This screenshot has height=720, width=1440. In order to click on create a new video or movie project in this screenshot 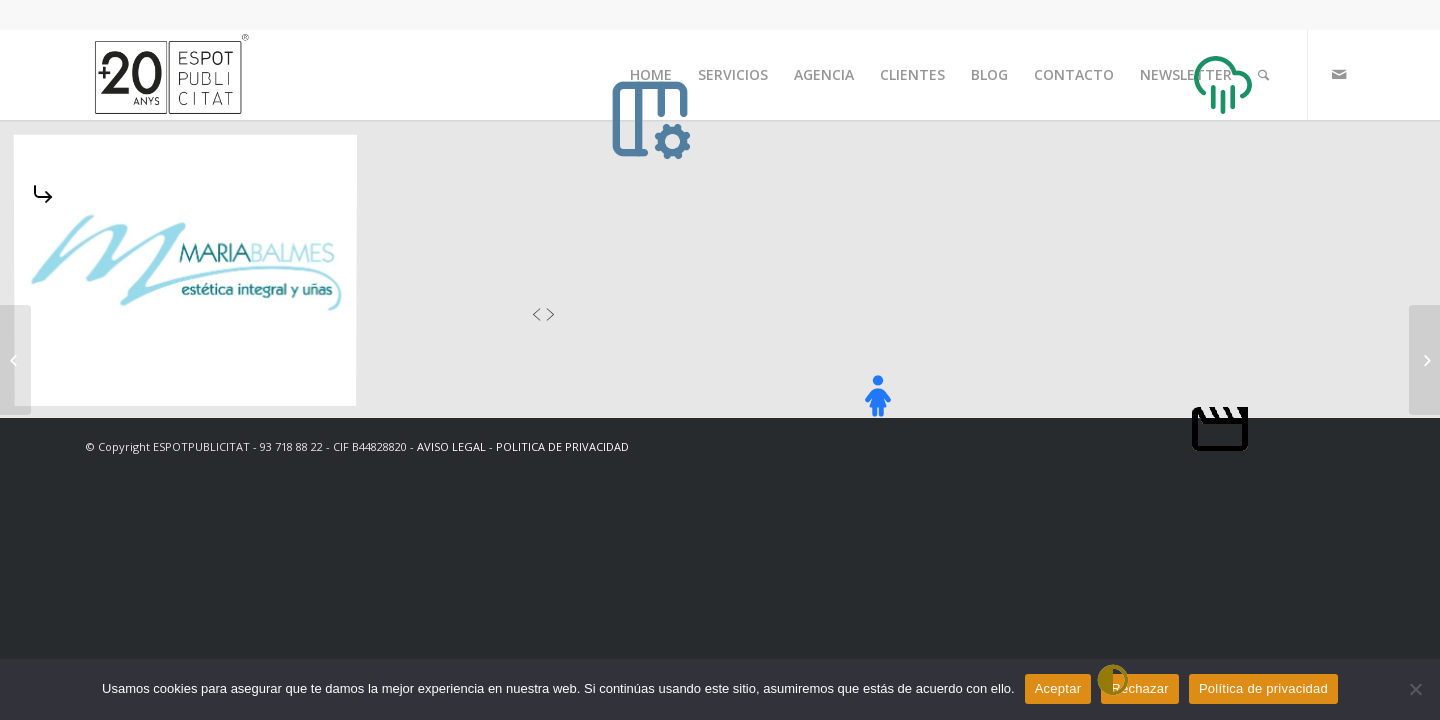, I will do `click(1220, 429)`.